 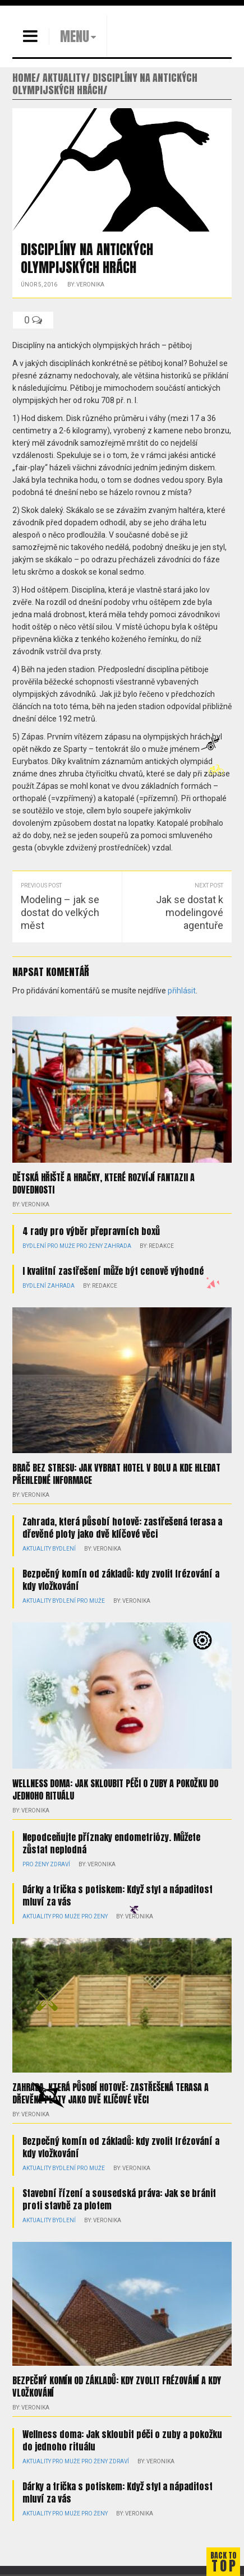 What do you see at coordinates (216, 769) in the screenshot?
I see `select bicycle as transportation mode` at bounding box center [216, 769].